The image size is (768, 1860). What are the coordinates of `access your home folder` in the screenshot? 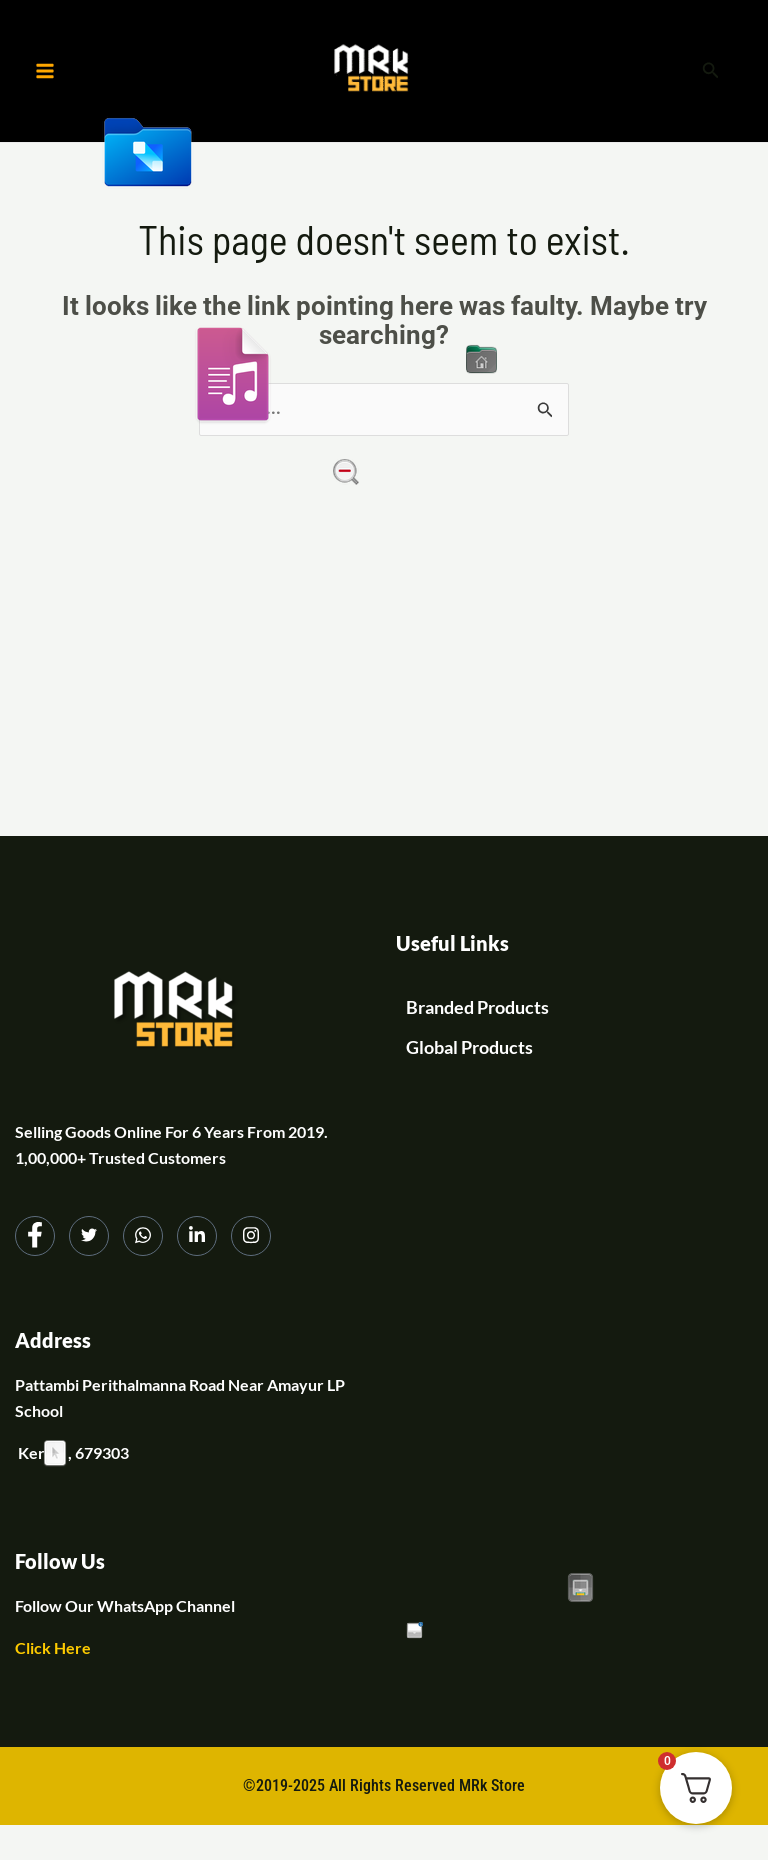 It's located at (481, 358).